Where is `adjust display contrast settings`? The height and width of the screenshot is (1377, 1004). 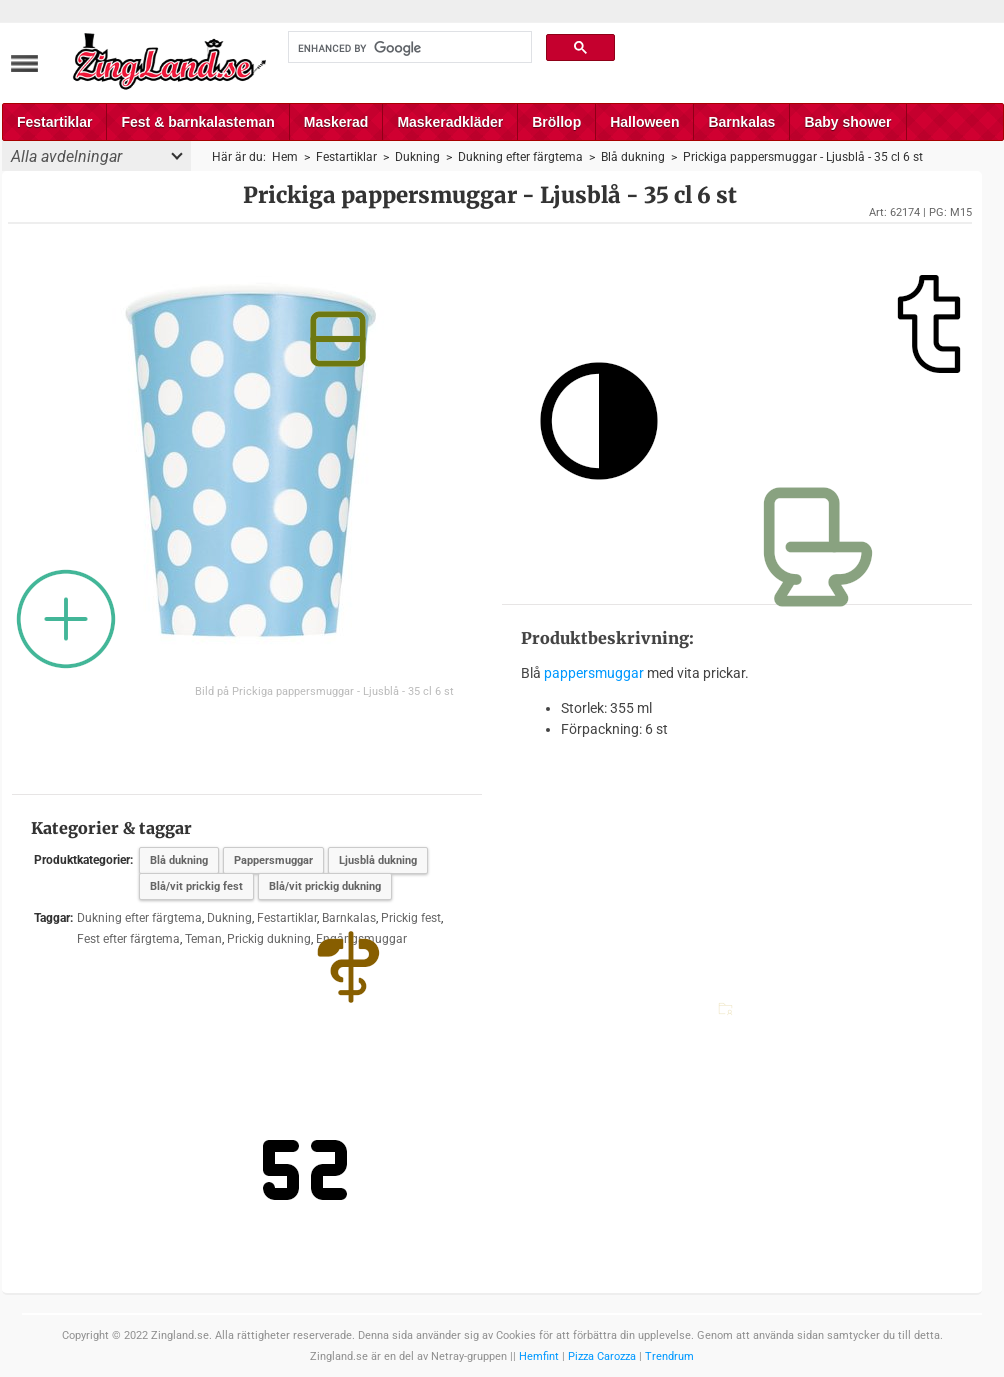 adjust display contrast settings is located at coordinates (599, 421).